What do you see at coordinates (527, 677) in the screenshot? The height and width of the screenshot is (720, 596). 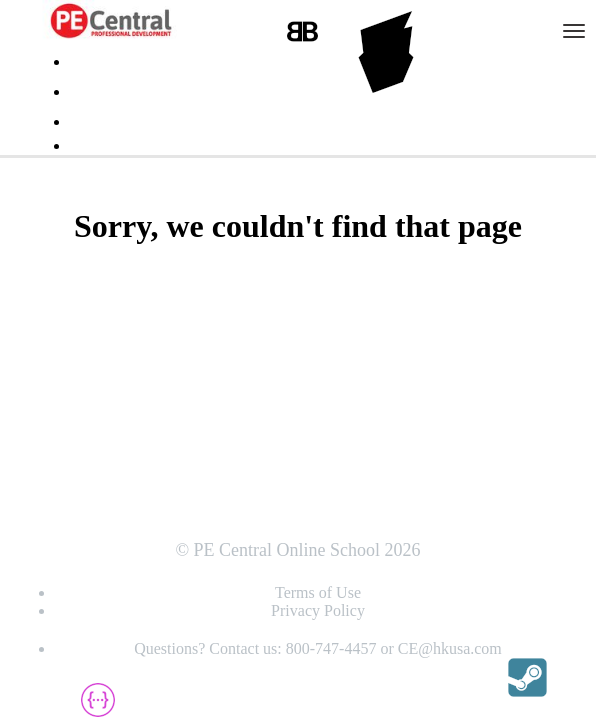 I see `open Steam application` at bounding box center [527, 677].